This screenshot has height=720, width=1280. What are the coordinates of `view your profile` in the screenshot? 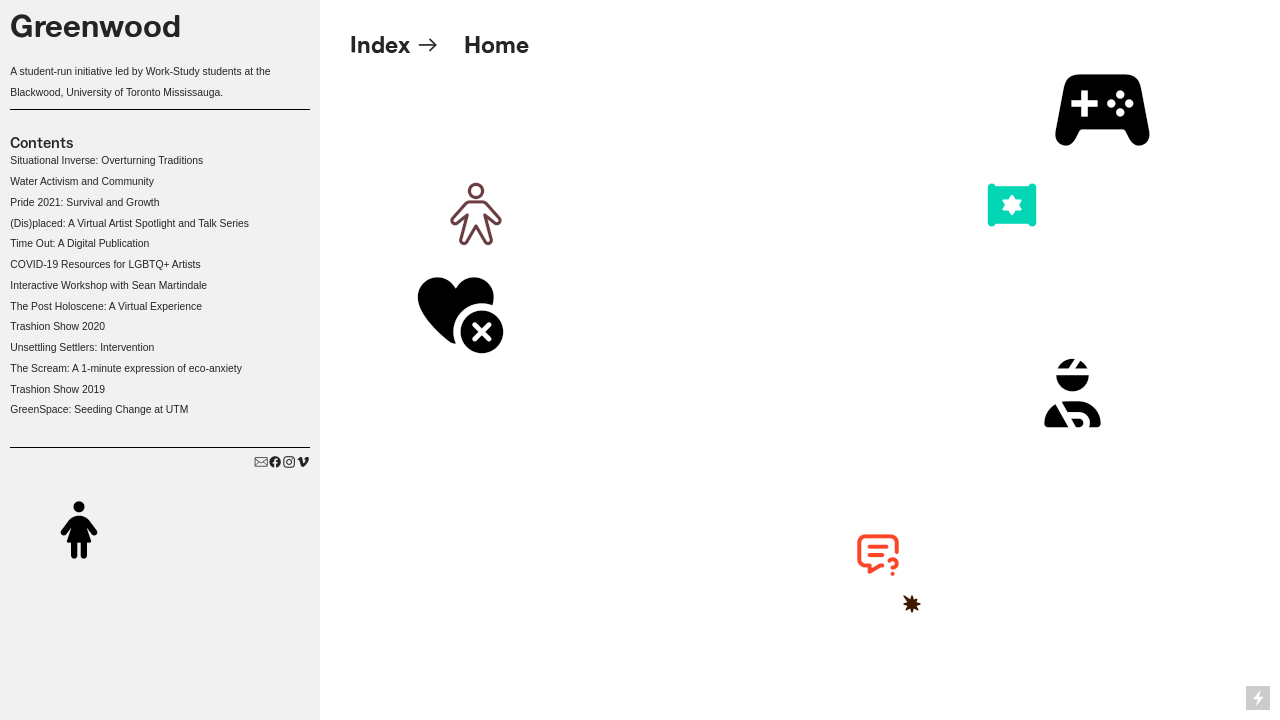 It's located at (476, 215).